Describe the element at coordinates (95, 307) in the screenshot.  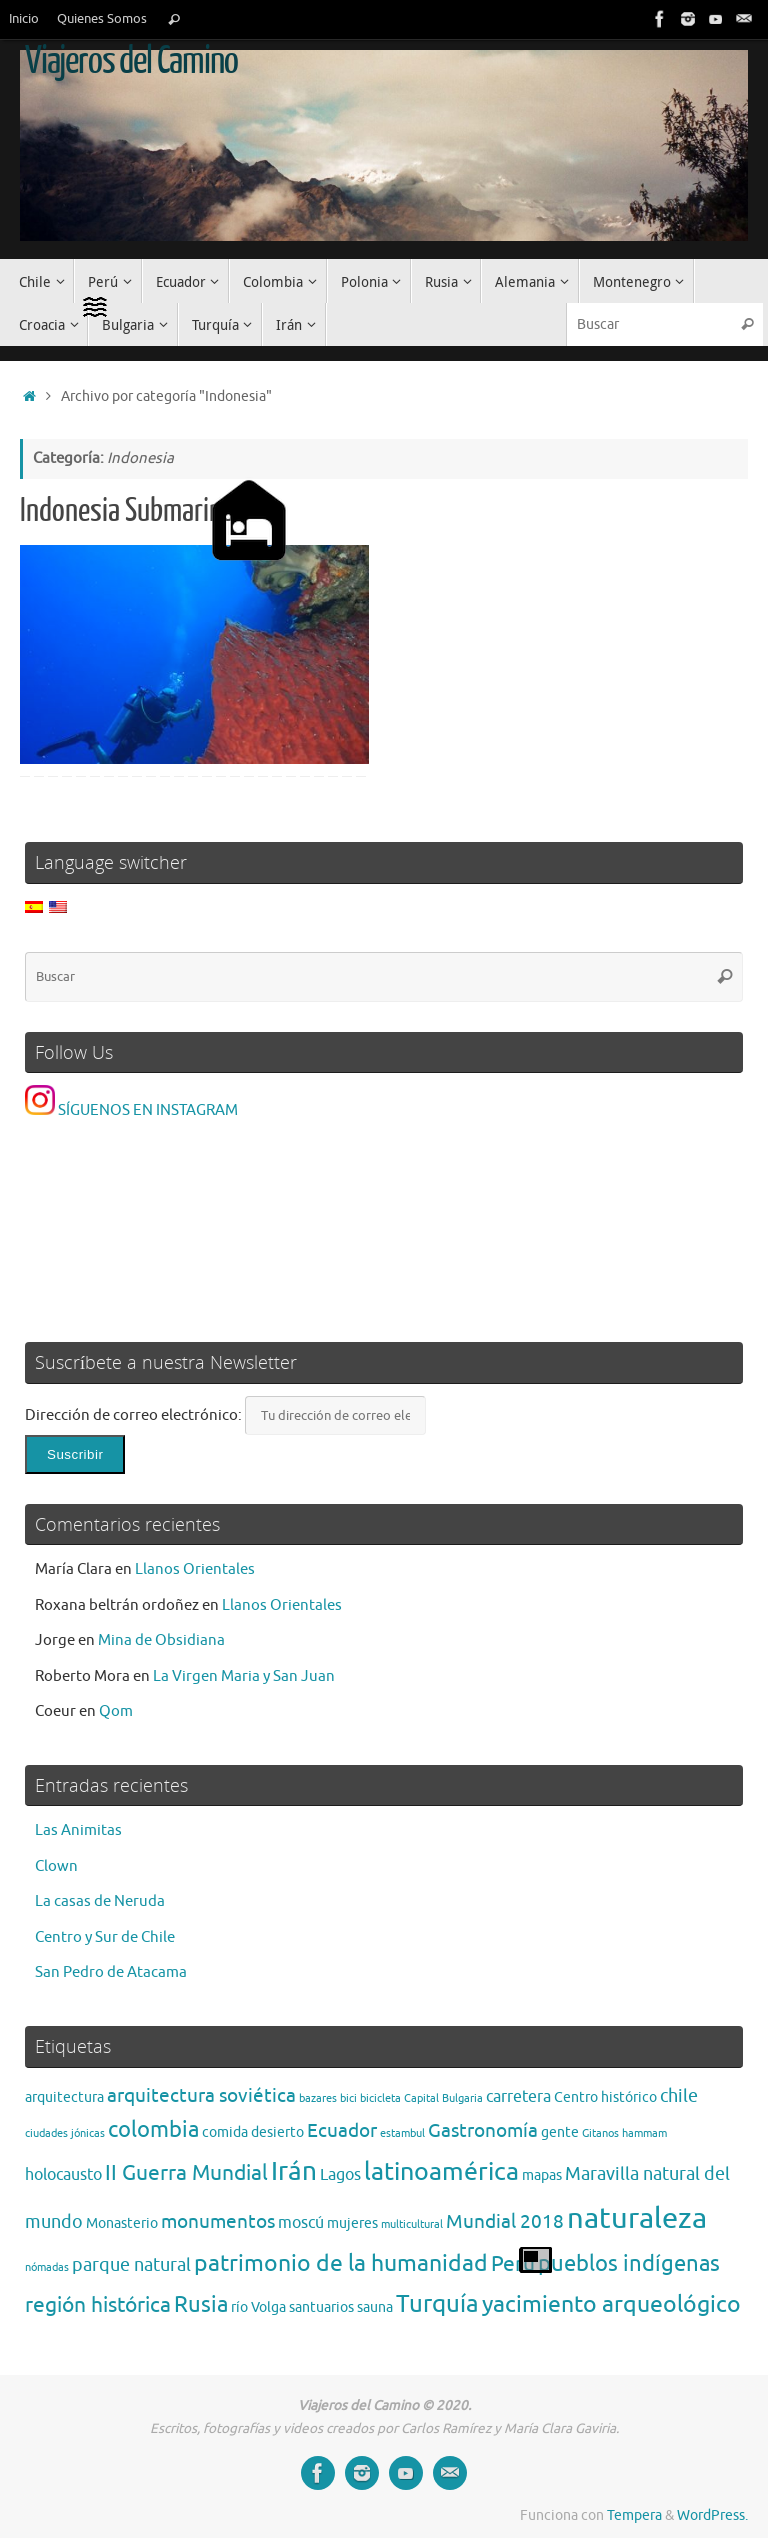
I see `indicates water or aquatic features` at that location.